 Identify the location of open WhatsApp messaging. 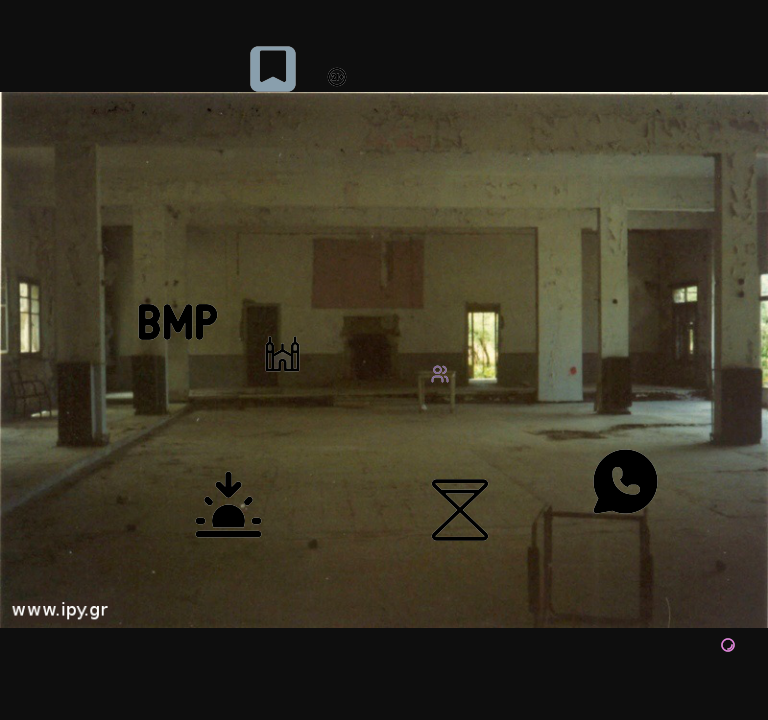
(625, 481).